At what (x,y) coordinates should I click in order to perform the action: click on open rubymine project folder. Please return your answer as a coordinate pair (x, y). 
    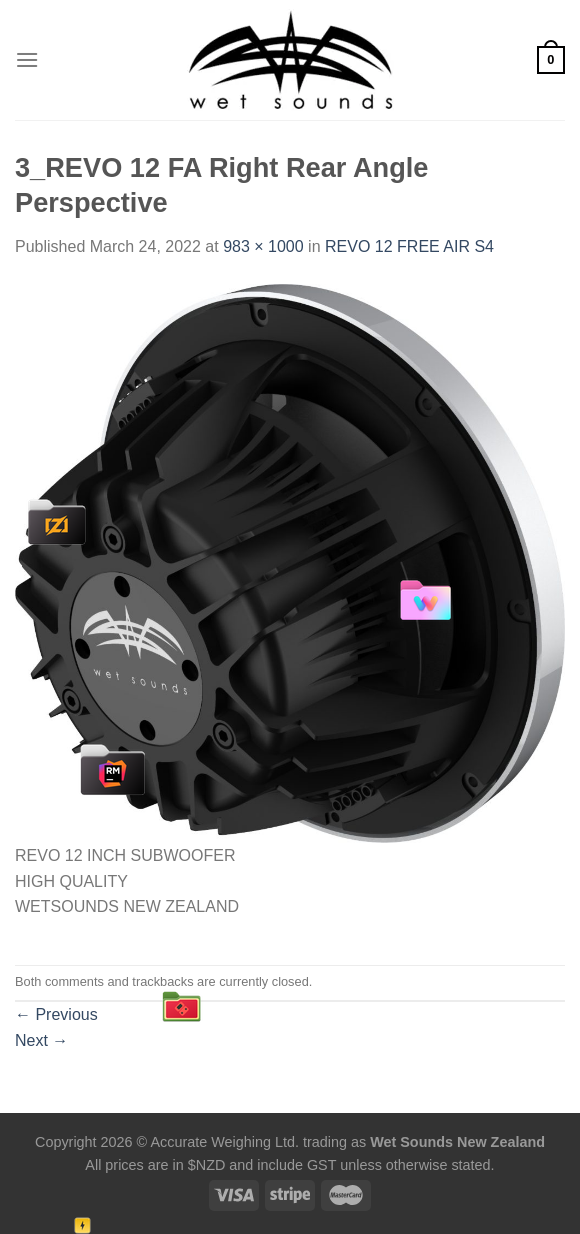
    Looking at the image, I should click on (112, 771).